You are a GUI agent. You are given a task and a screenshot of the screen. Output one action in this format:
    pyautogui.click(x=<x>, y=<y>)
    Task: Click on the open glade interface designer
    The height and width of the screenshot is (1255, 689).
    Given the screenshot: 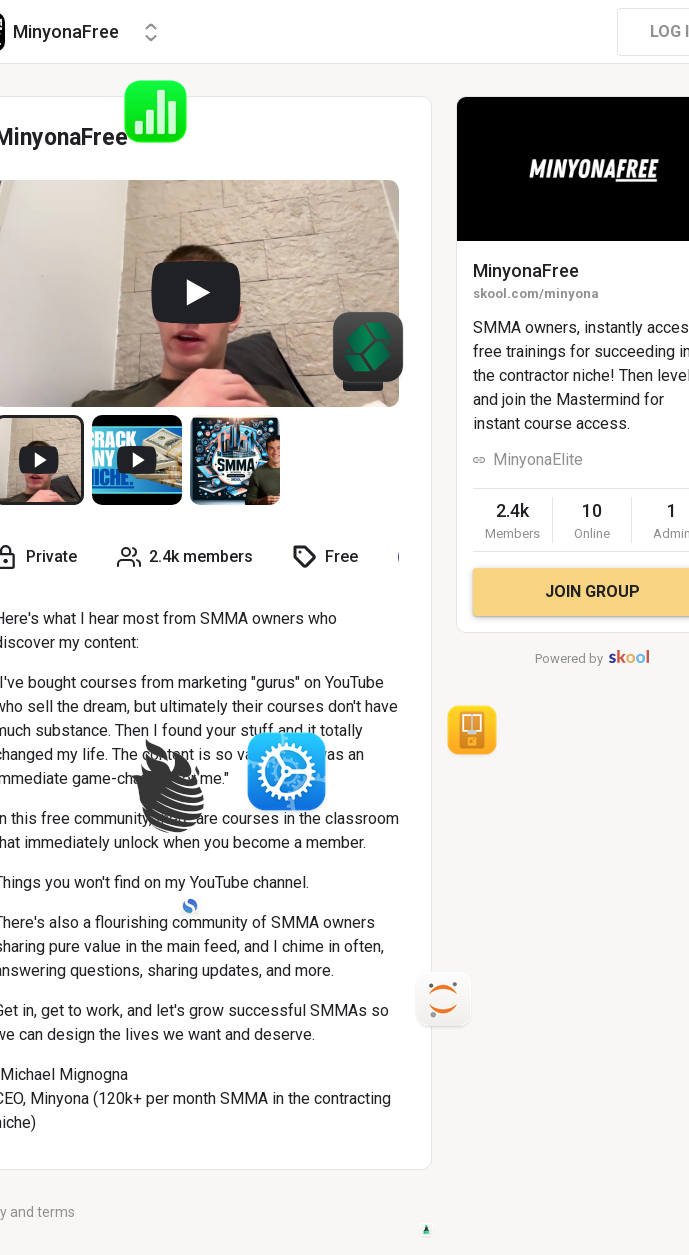 What is the action you would take?
    pyautogui.click(x=167, y=786)
    